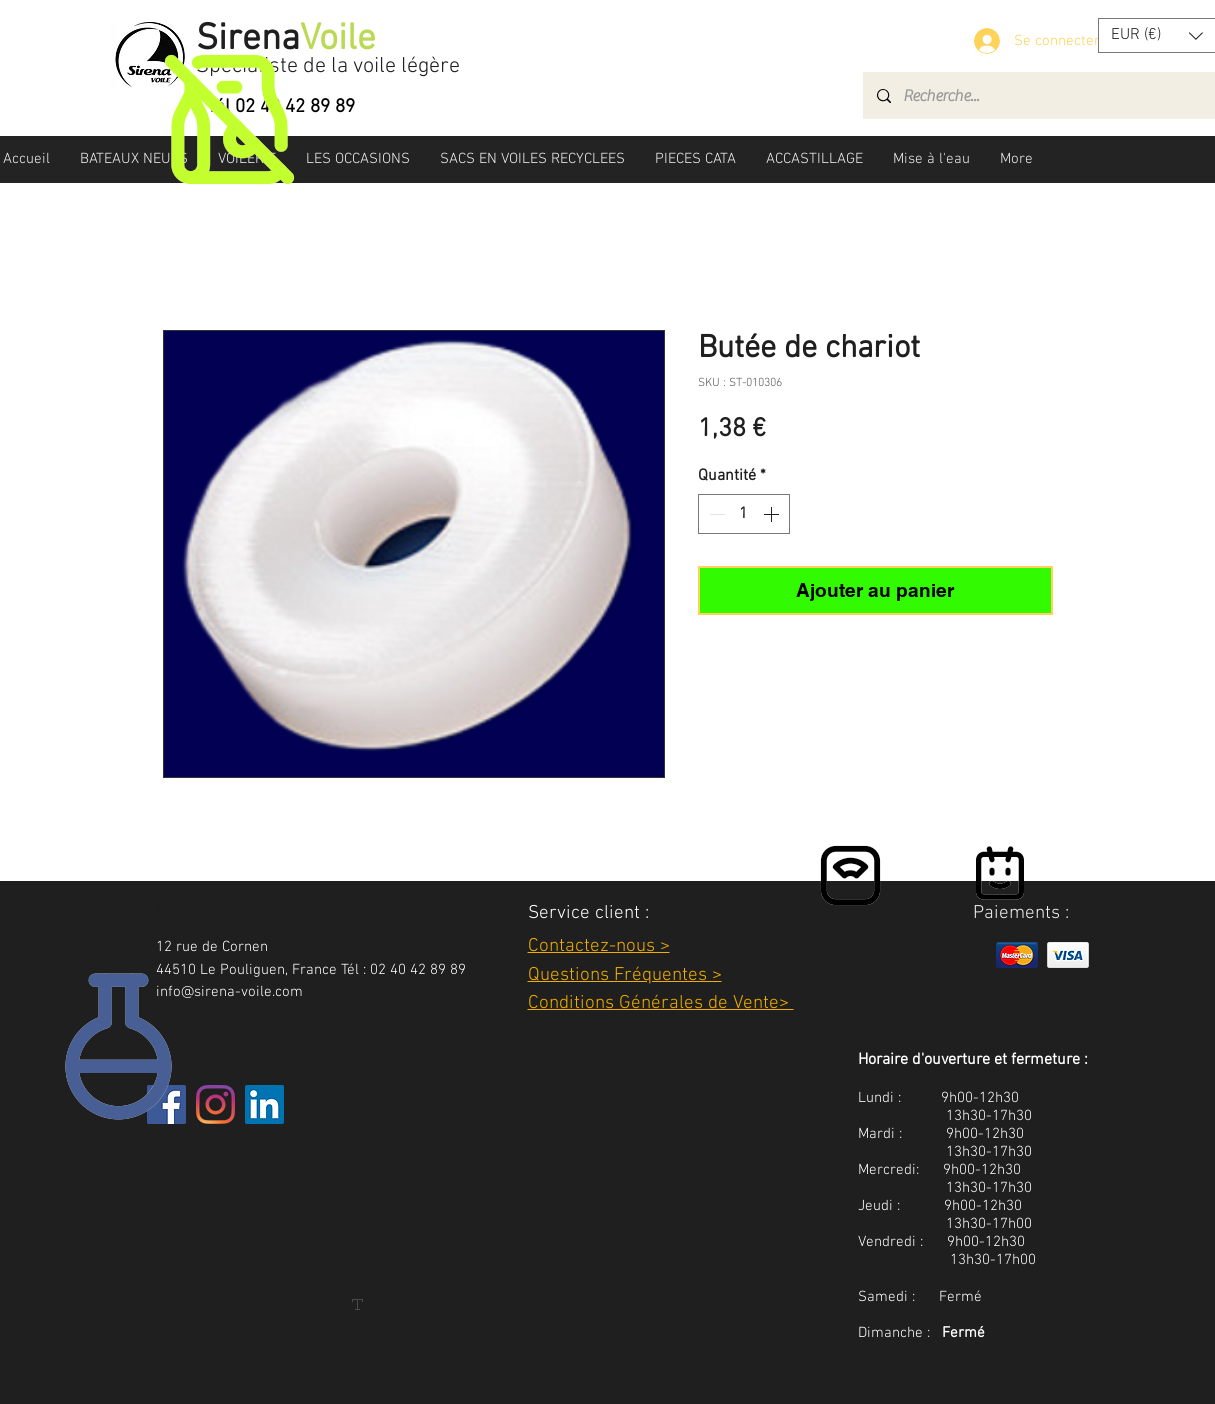  I want to click on access science or laboratory features, so click(118, 1046).